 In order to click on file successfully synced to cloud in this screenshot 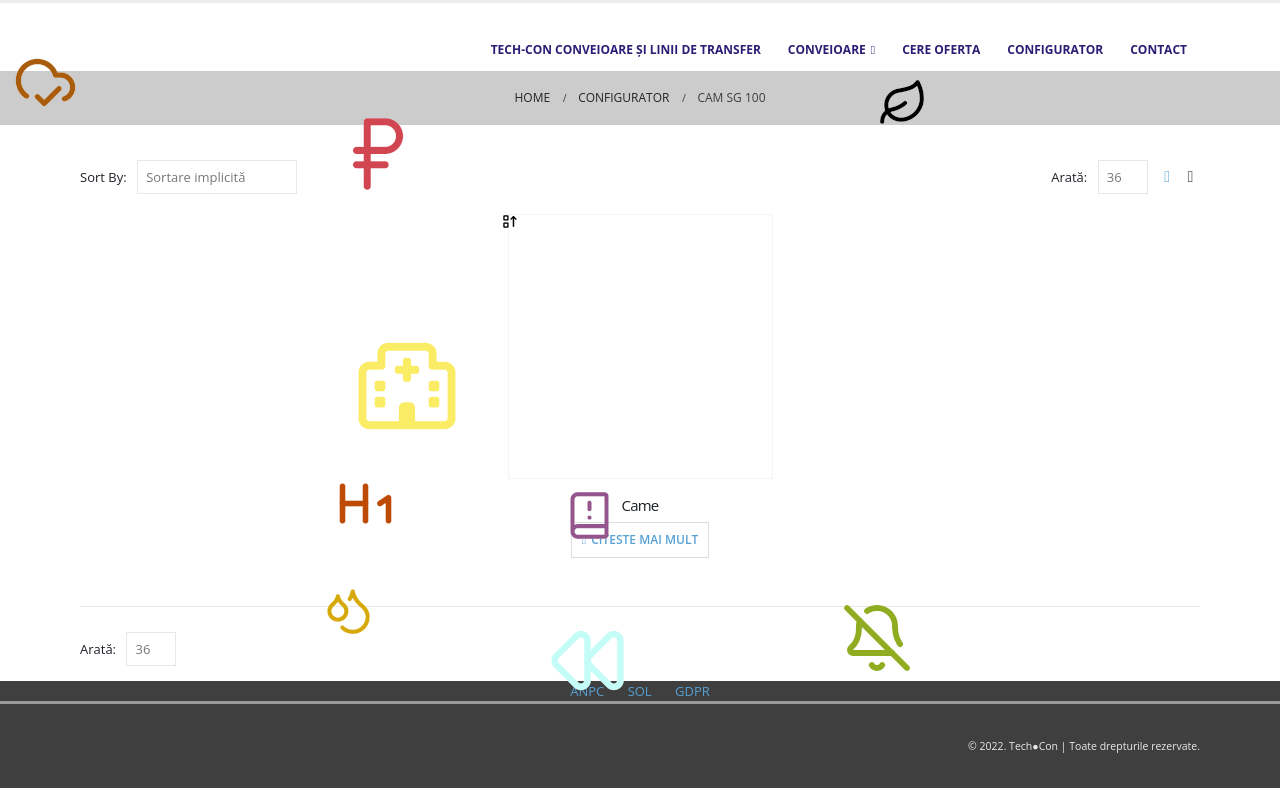, I will do `click(45, 80)`.